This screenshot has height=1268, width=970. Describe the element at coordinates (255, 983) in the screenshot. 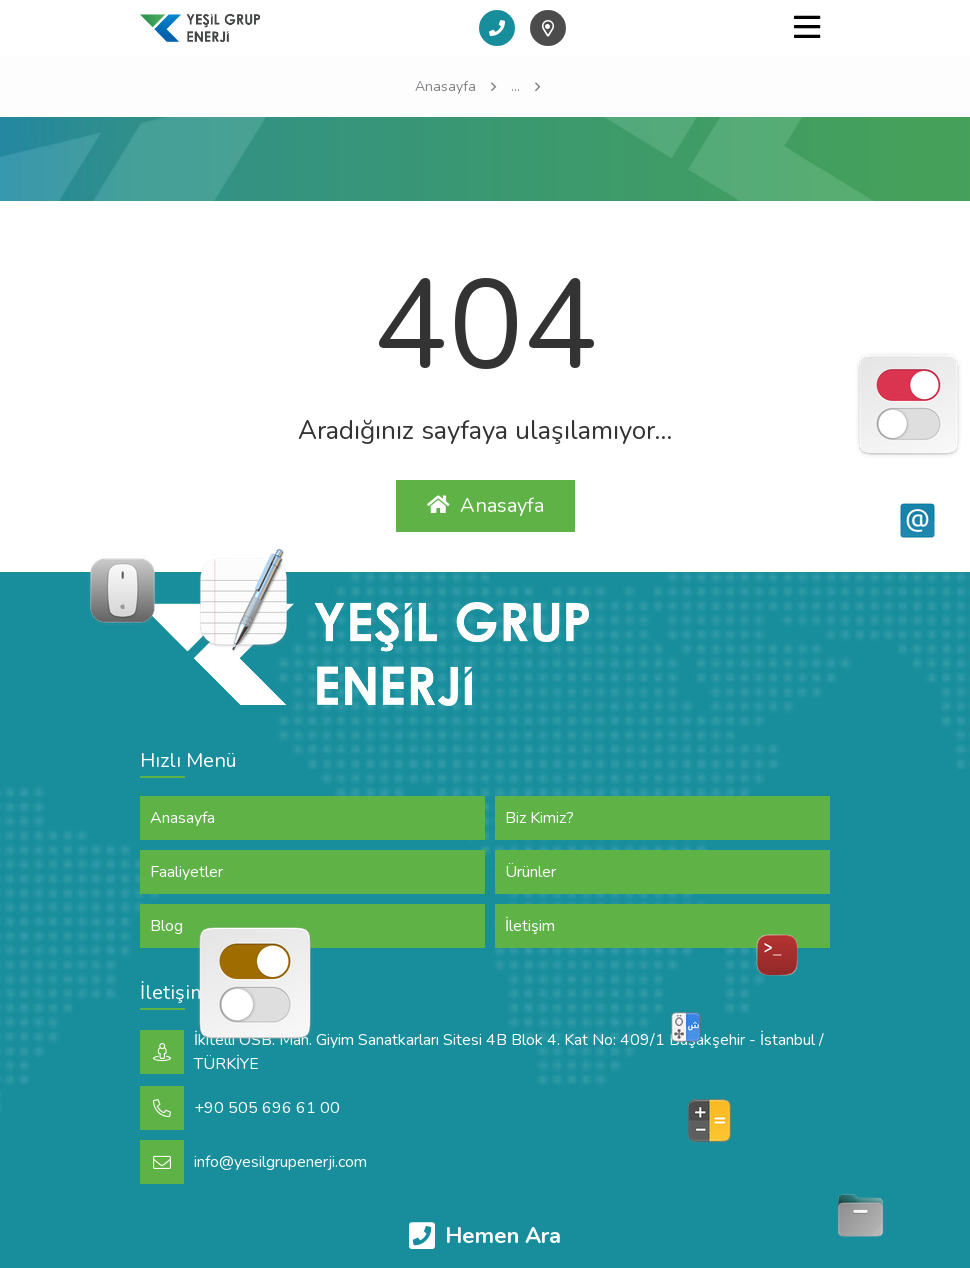

I see `open system tweaks or settings customization` at that location.